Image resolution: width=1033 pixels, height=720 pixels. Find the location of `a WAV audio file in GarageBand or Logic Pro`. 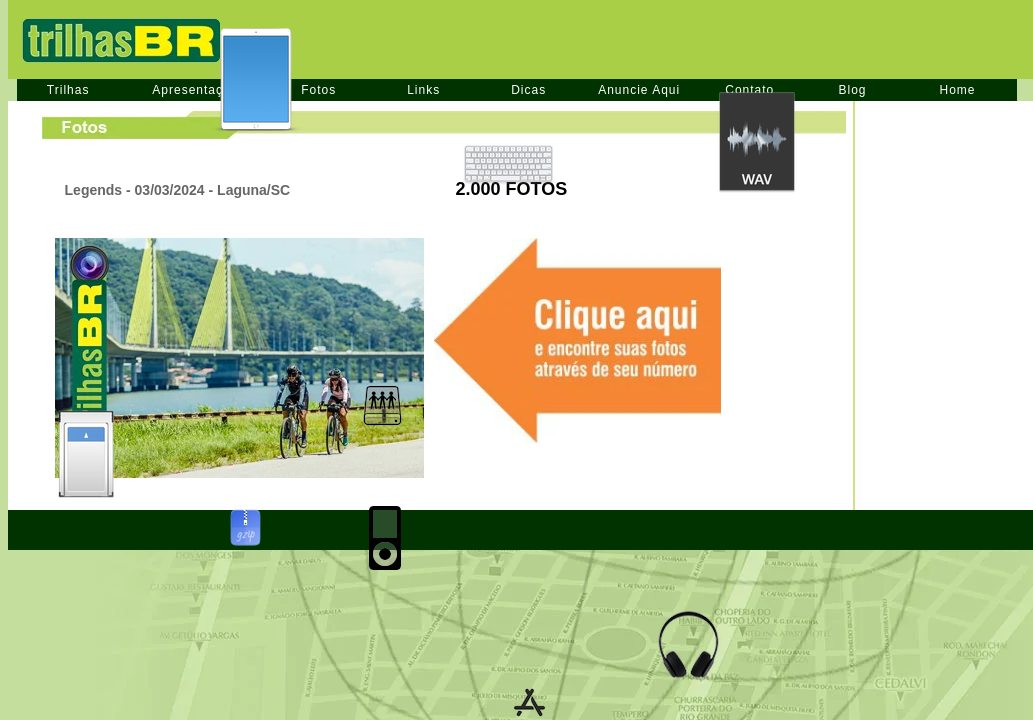

a WAV audio file in GarageBand or Logic Pro is located at coordinates (757, 144).